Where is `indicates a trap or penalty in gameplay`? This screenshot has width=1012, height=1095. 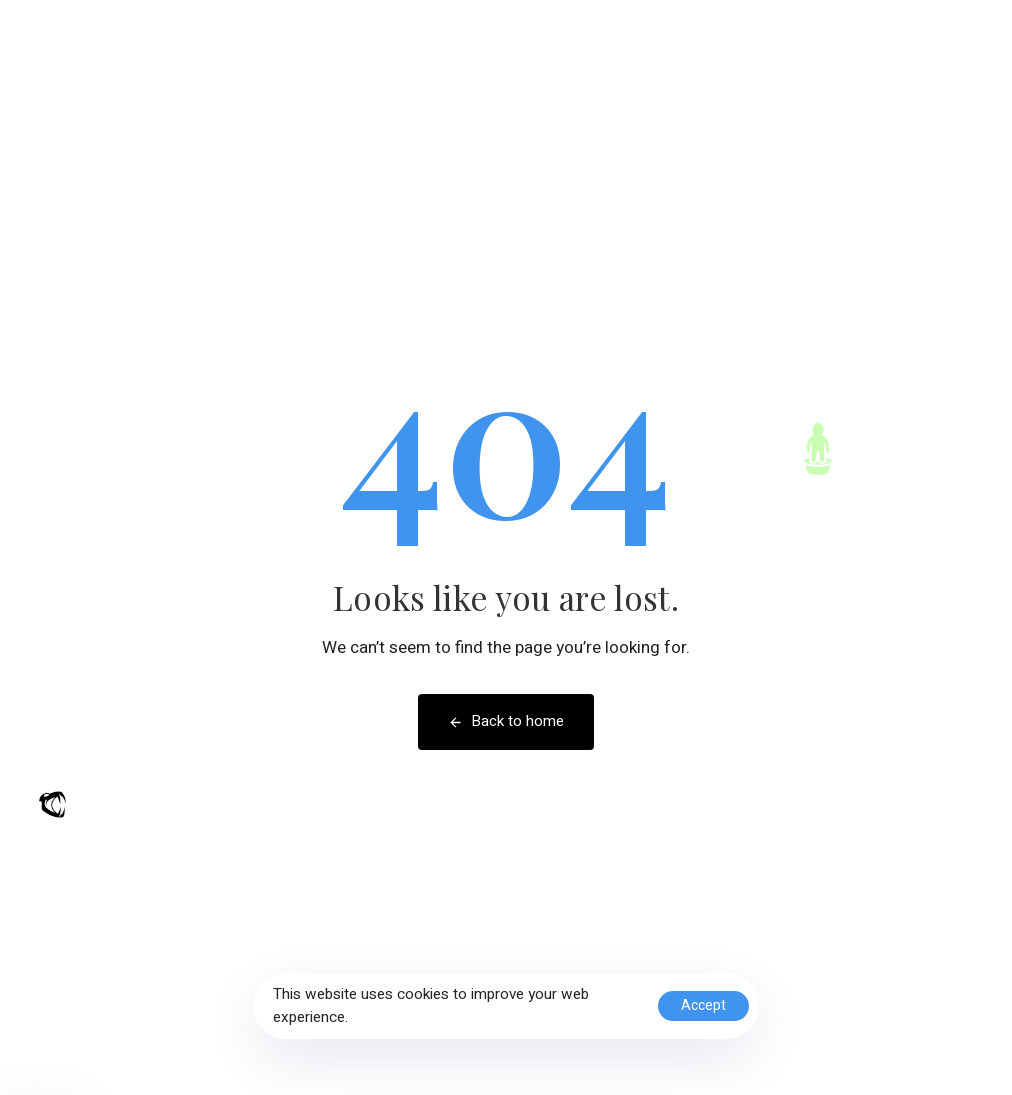
indicates a trap or penalty in gameplay is located at coordinates (818, 449).